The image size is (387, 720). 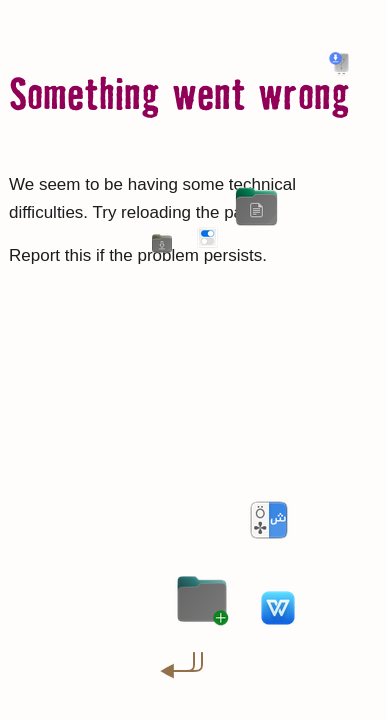 What do you see at coordinates (256, 206) in the screenshot?
I see `open your documents folder` at bounding box center [256, 206].